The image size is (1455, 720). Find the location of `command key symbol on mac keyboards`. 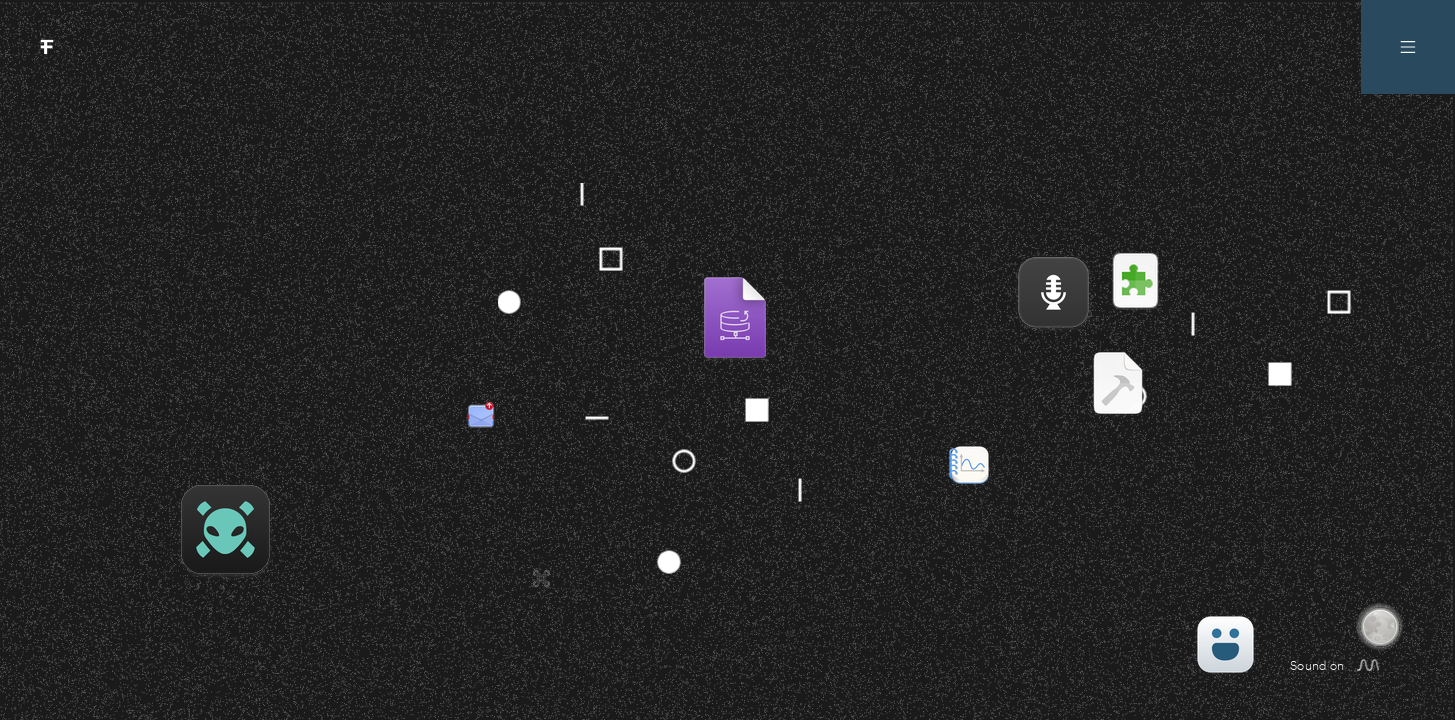

command key symbol on mac keyboards is located at coordinates (541, 578).